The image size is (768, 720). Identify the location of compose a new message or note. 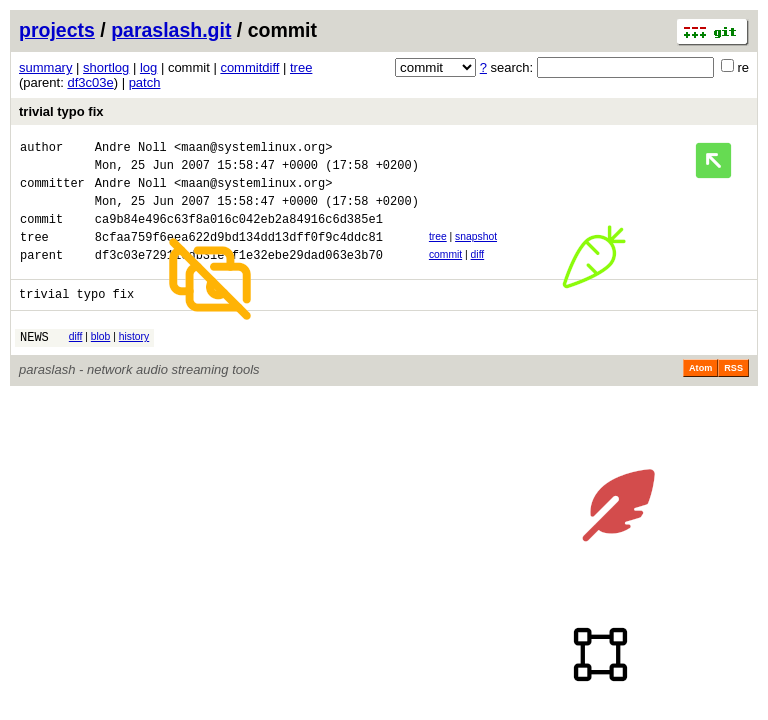
(618, 506).